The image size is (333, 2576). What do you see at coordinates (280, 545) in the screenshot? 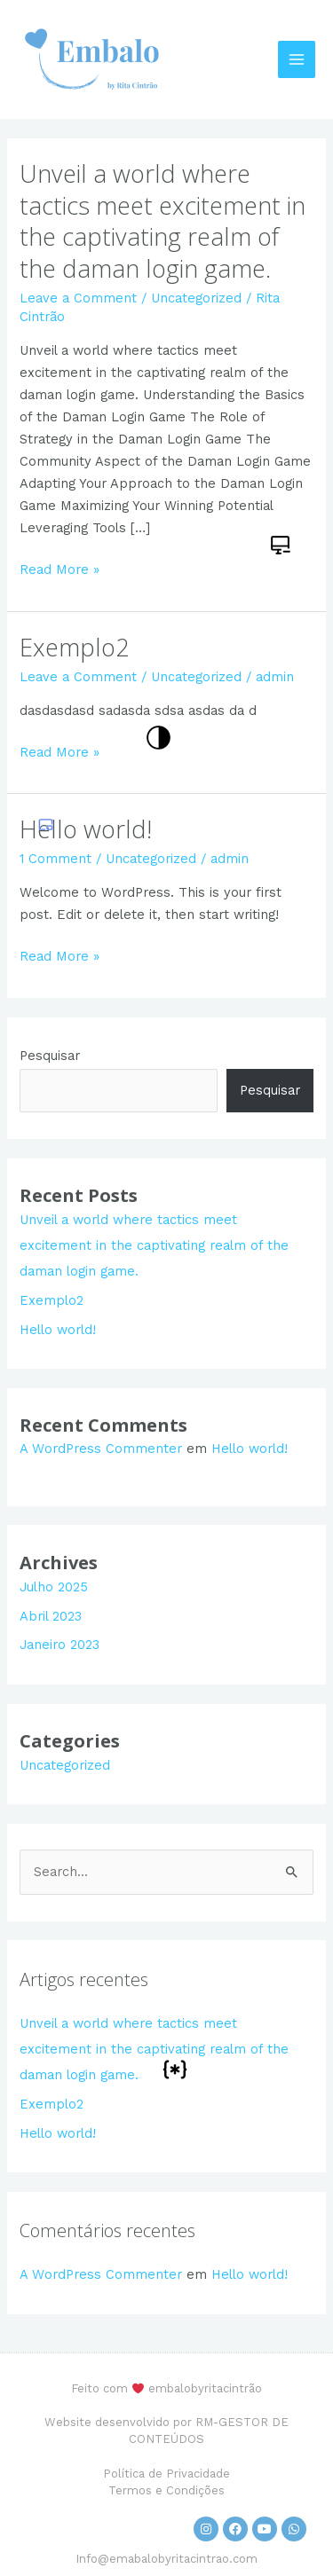
I see `remove a desktop device from your account` at bounding box center [280, 545].